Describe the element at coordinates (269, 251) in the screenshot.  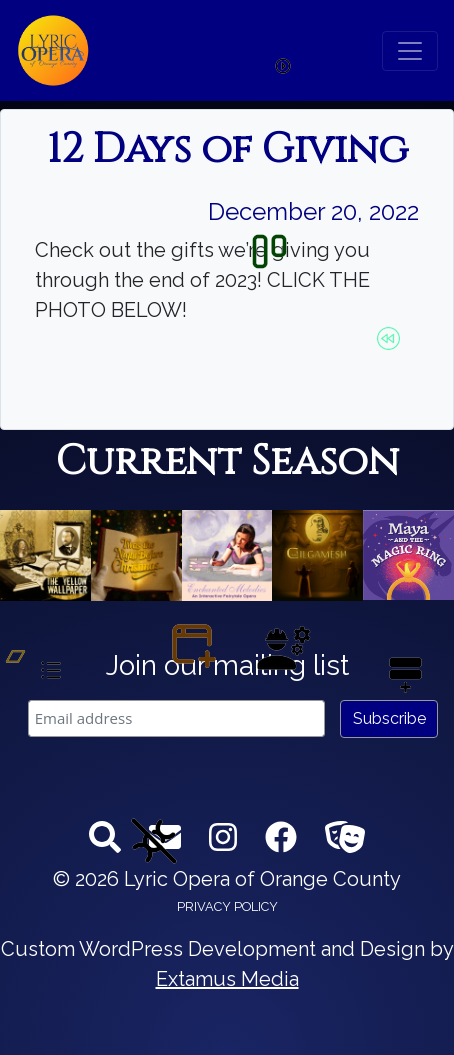
I see `switch to card view layout` at that location.